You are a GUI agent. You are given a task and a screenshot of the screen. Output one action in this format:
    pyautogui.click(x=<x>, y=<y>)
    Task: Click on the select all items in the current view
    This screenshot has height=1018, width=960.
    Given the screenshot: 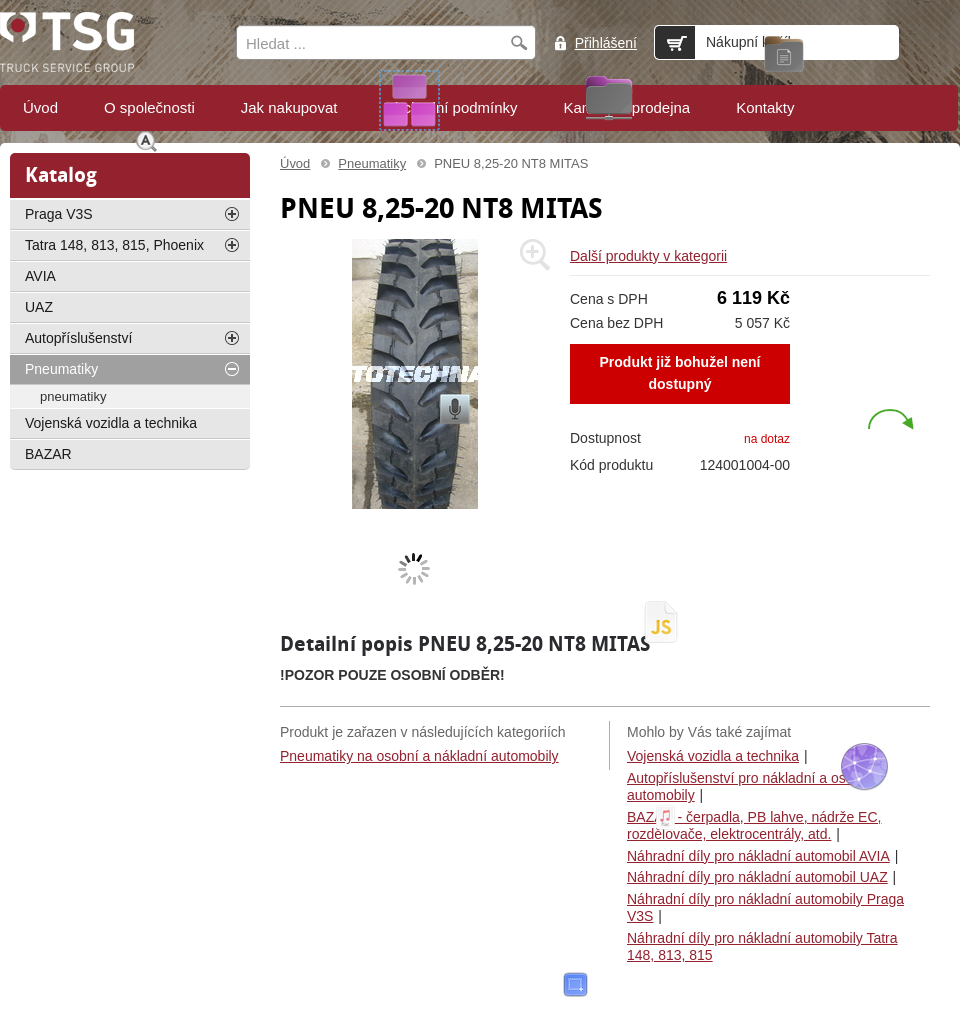 What is the action you would take?
    pyautogui.click(x=409, y=100)
    